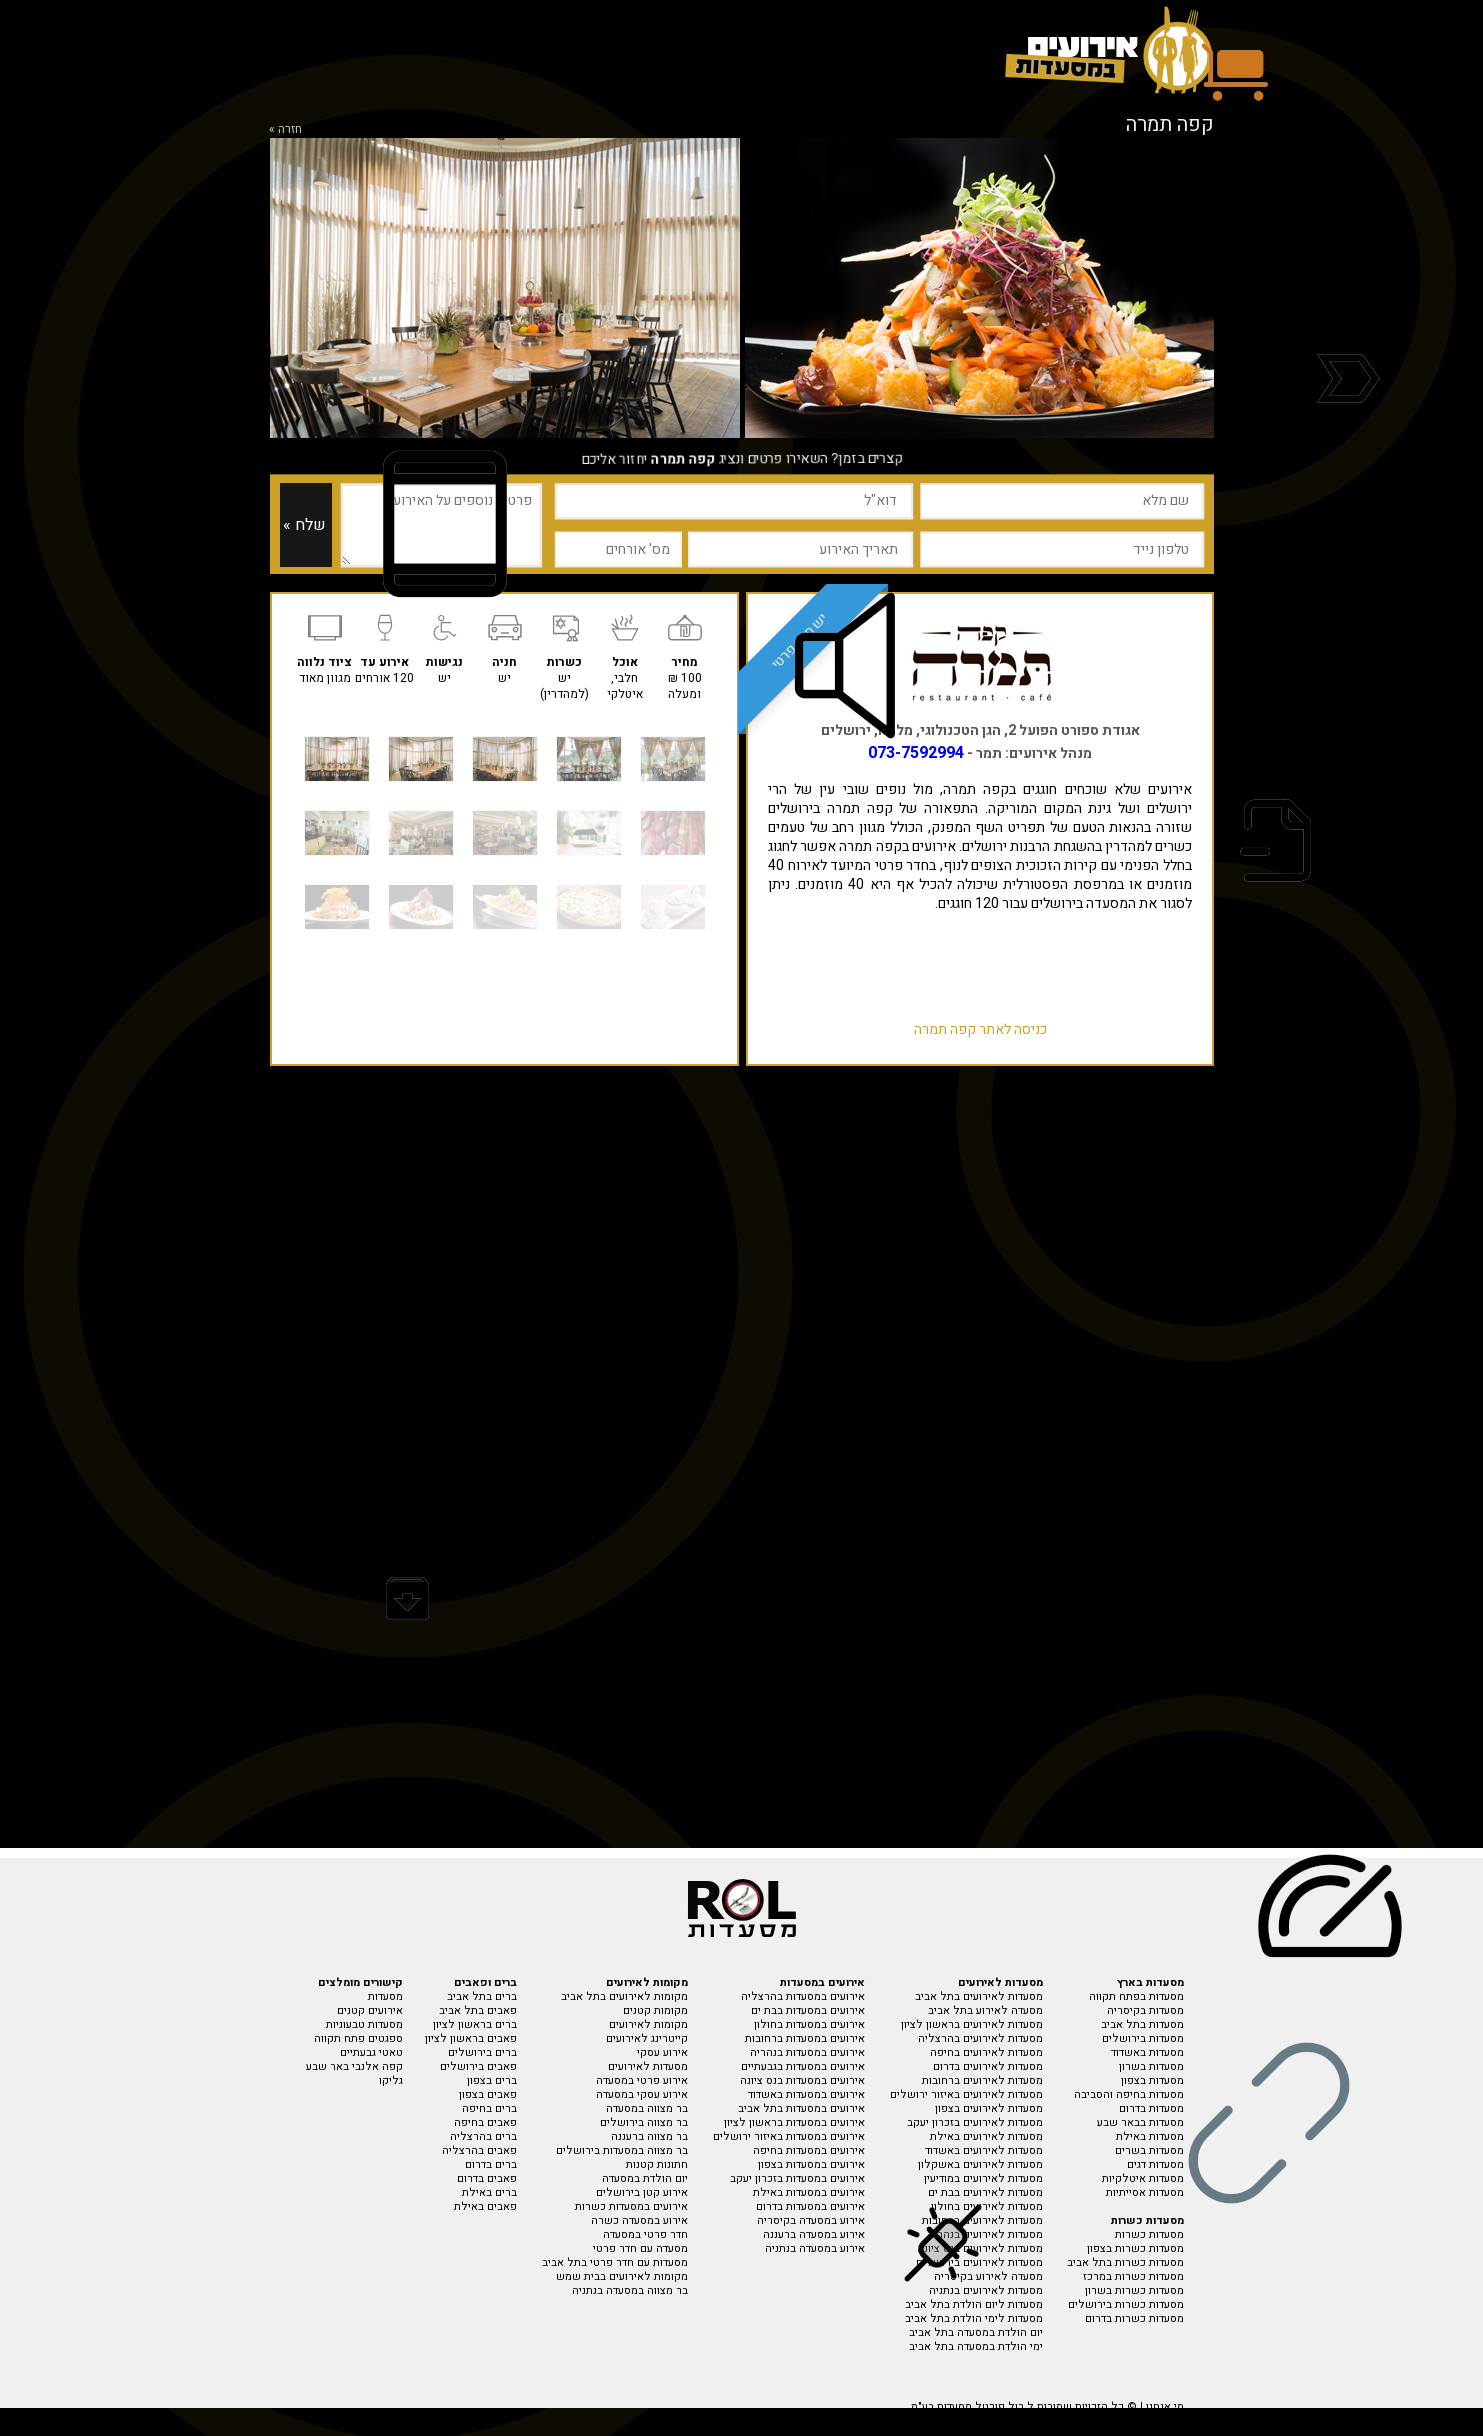  I want to click on archive selected items, so click(407, 1598).